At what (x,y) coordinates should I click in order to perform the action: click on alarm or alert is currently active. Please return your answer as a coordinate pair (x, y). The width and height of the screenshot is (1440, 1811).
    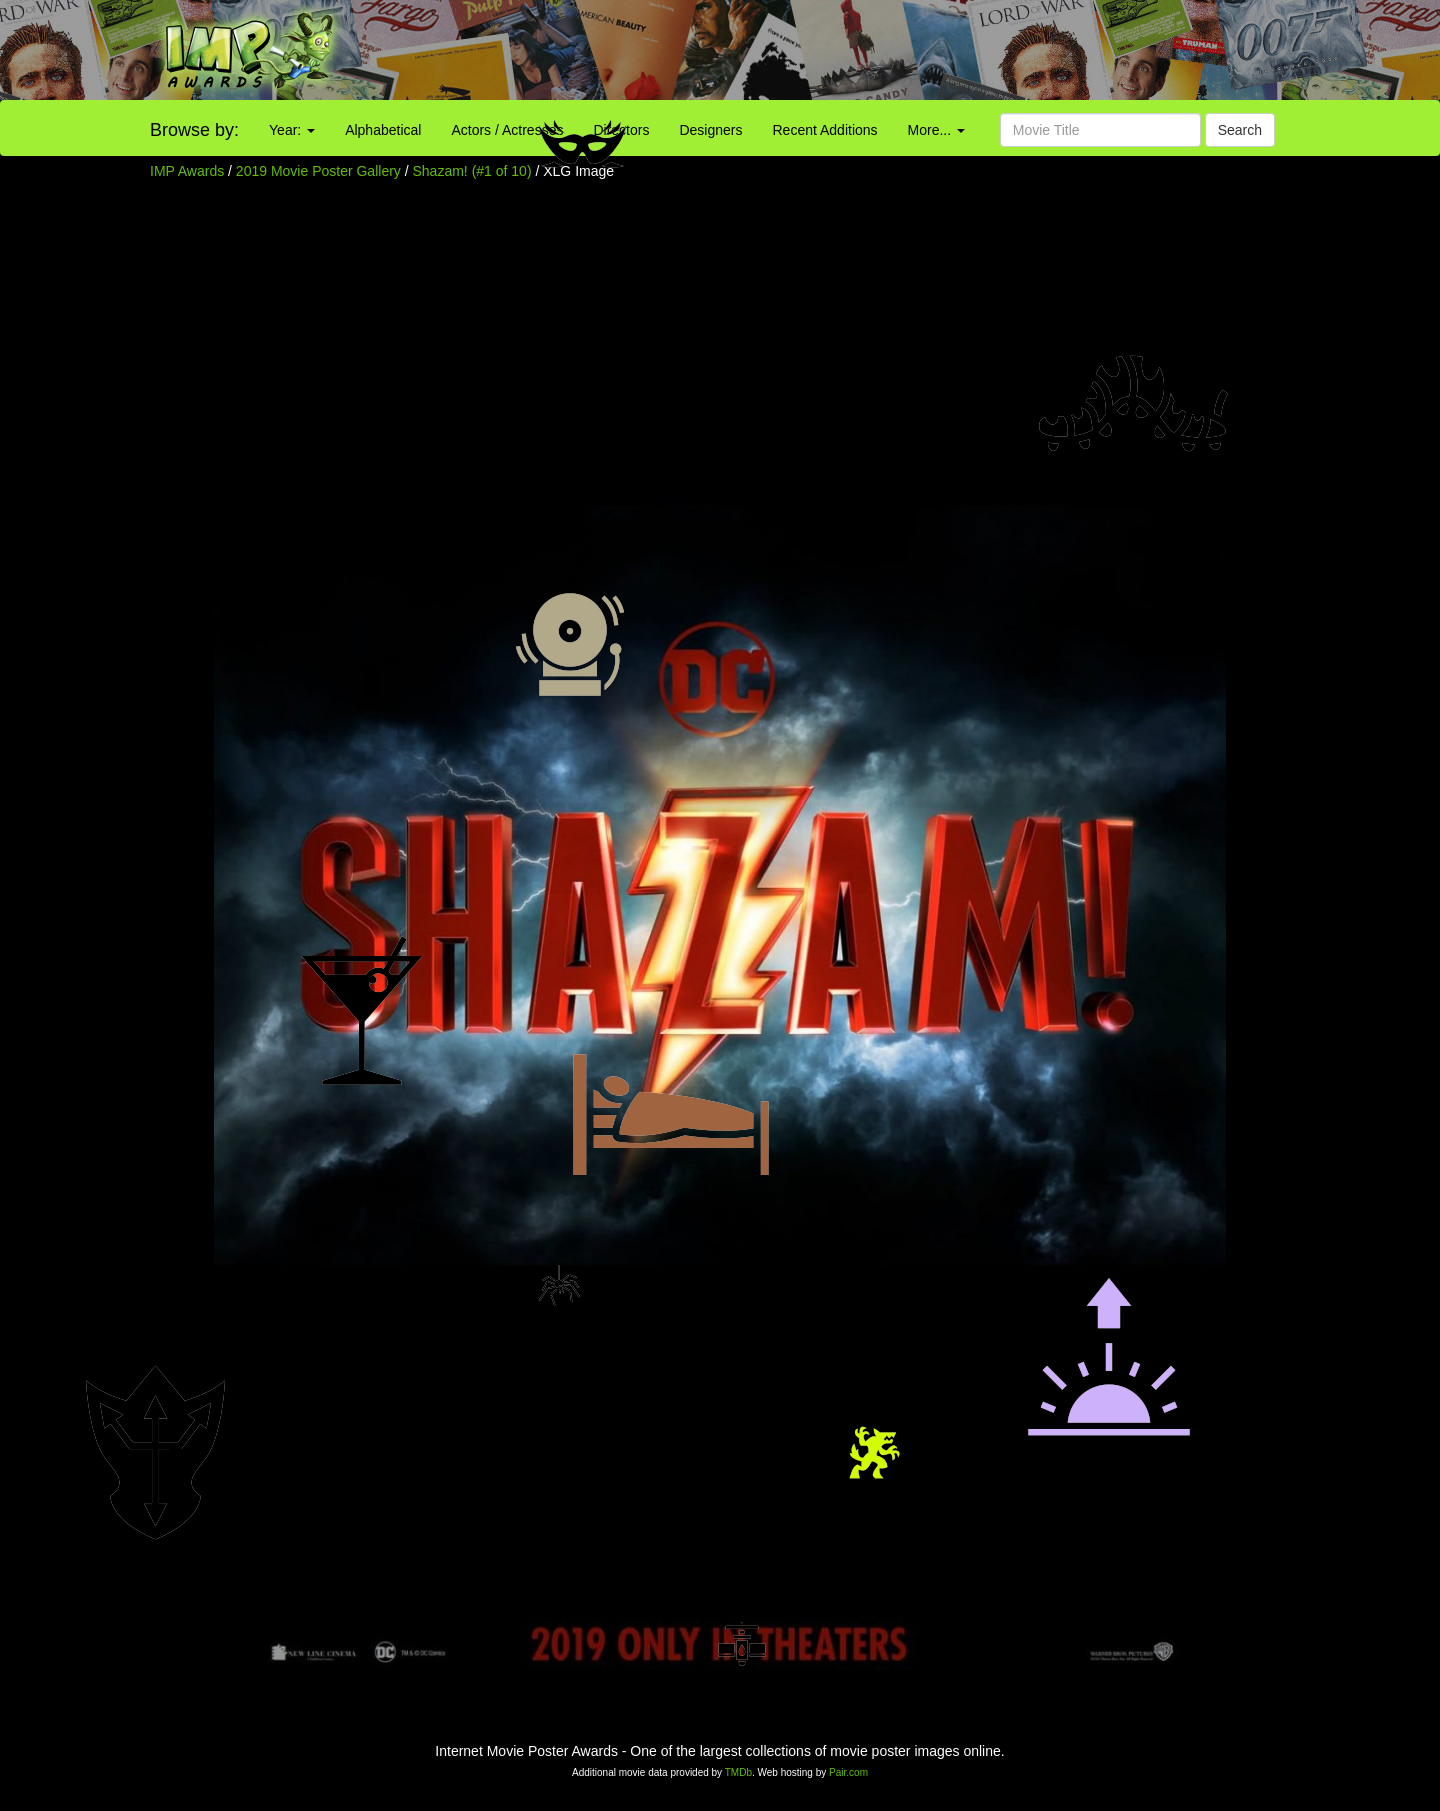
    Looking at the image, I should click on (570, 642).